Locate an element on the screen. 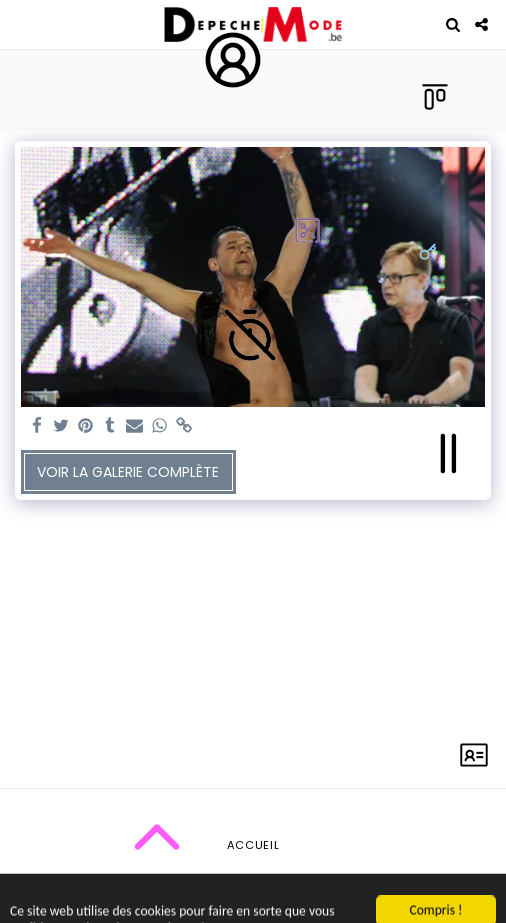 The height and width of the screenshot is (923, 506). cut or crop selection area is located at coordinates (307, 230).